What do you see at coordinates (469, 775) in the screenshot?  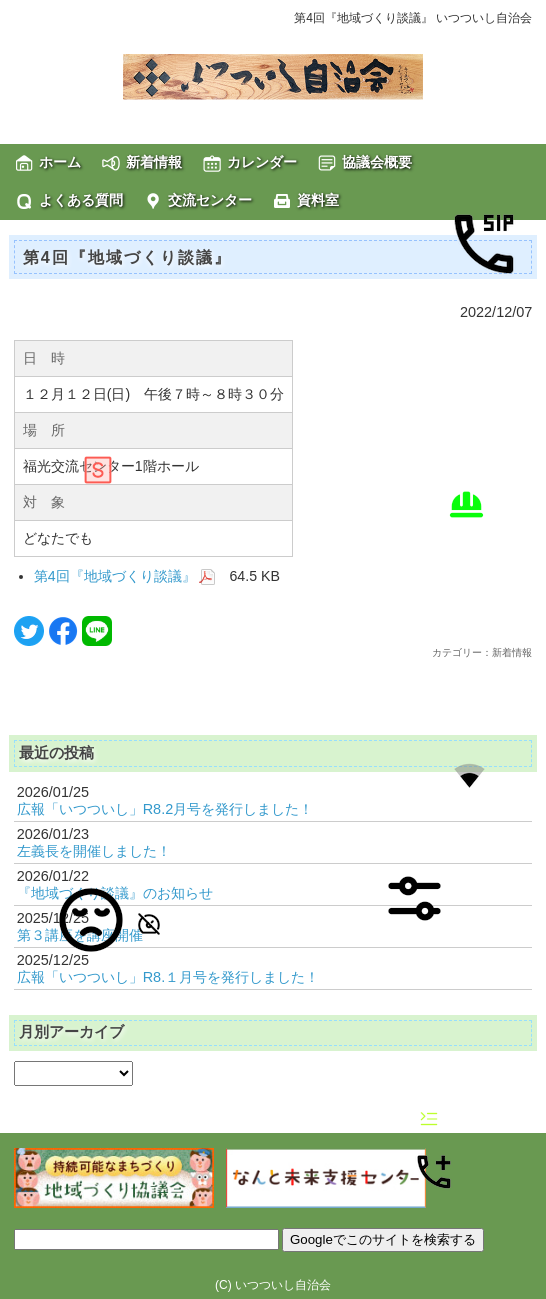 I see `indicates weak wifi signal strength` at bounding box center [469, 775].